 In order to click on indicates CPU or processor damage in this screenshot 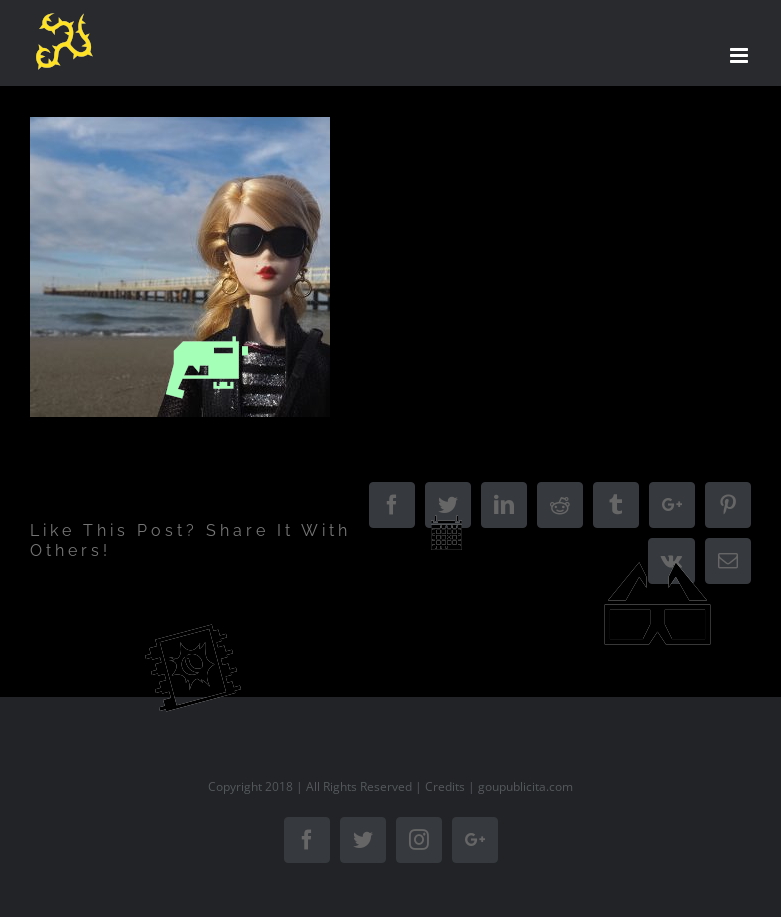, I will do `click(193, 668)`.